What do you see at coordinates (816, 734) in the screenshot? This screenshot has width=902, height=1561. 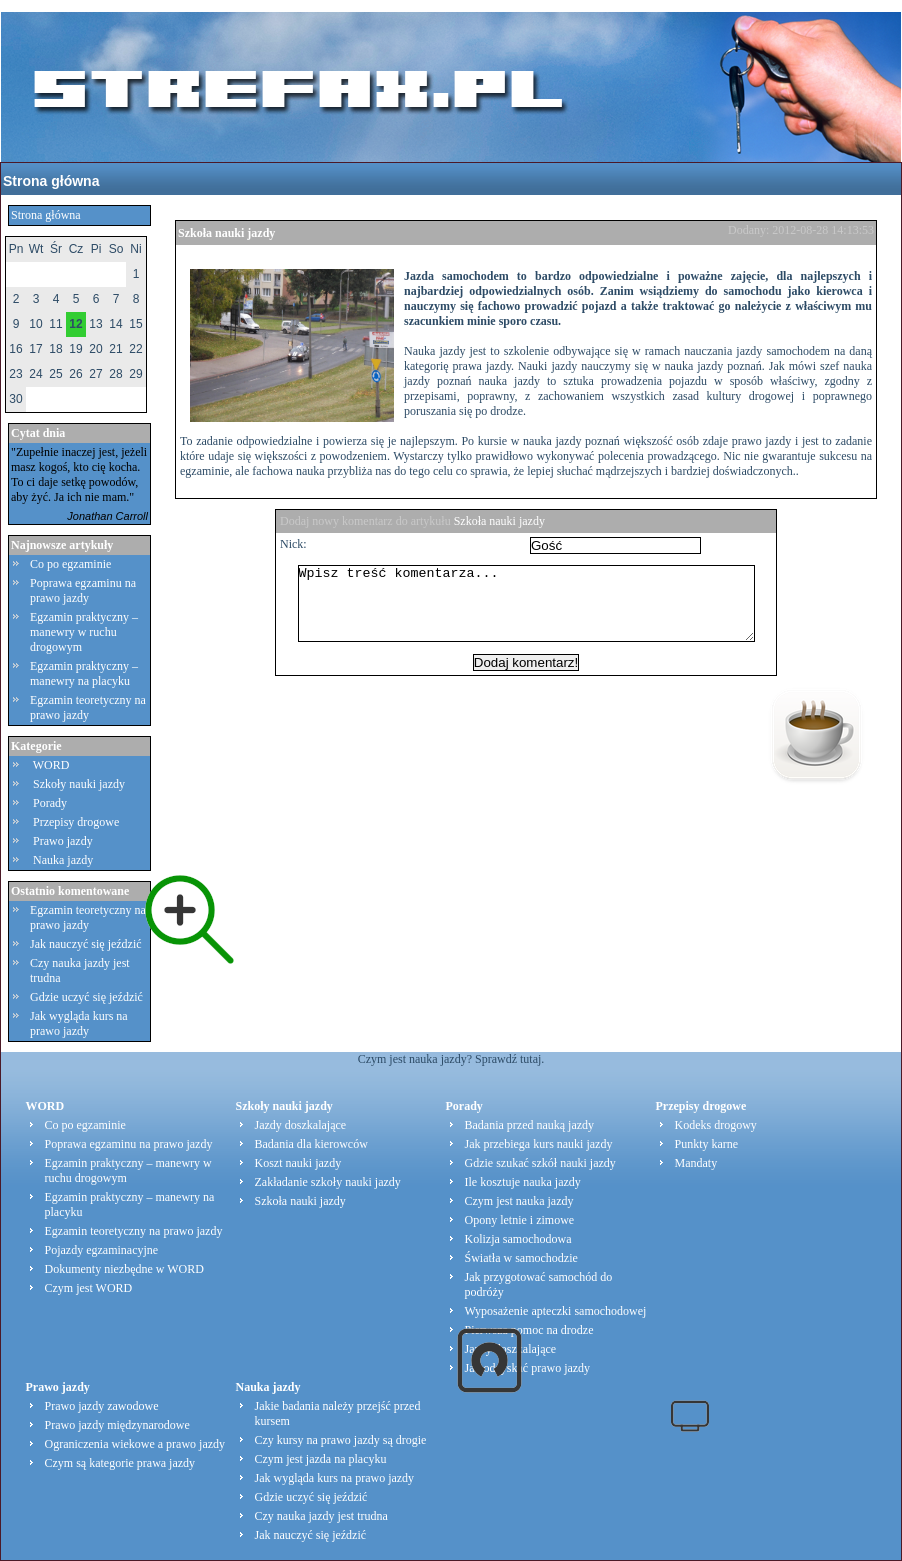 I see `launch caffeine app to prevent sleep mode` at bounding box center [816, 734].